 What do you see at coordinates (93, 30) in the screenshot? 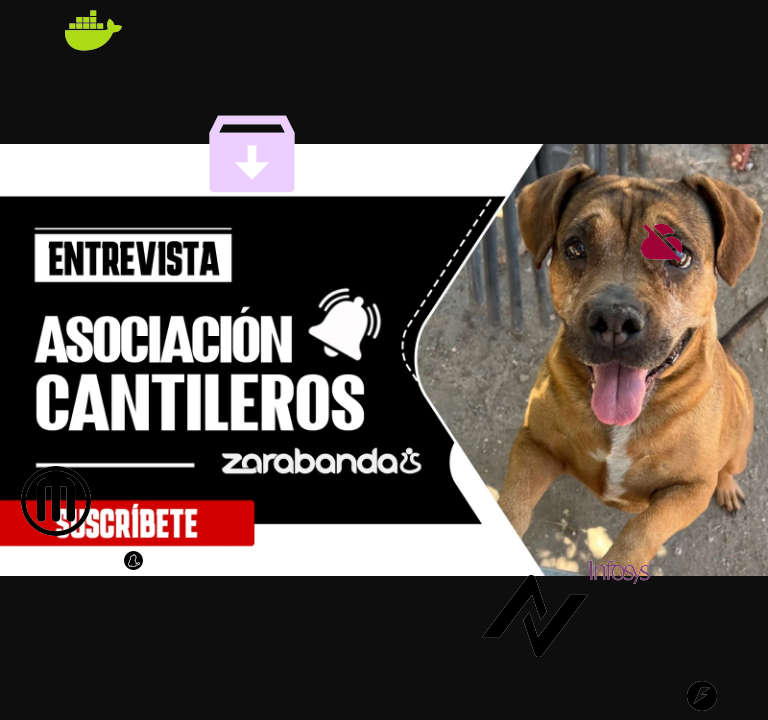
I see `docker container platform logo` at bounding box center [93, 30].